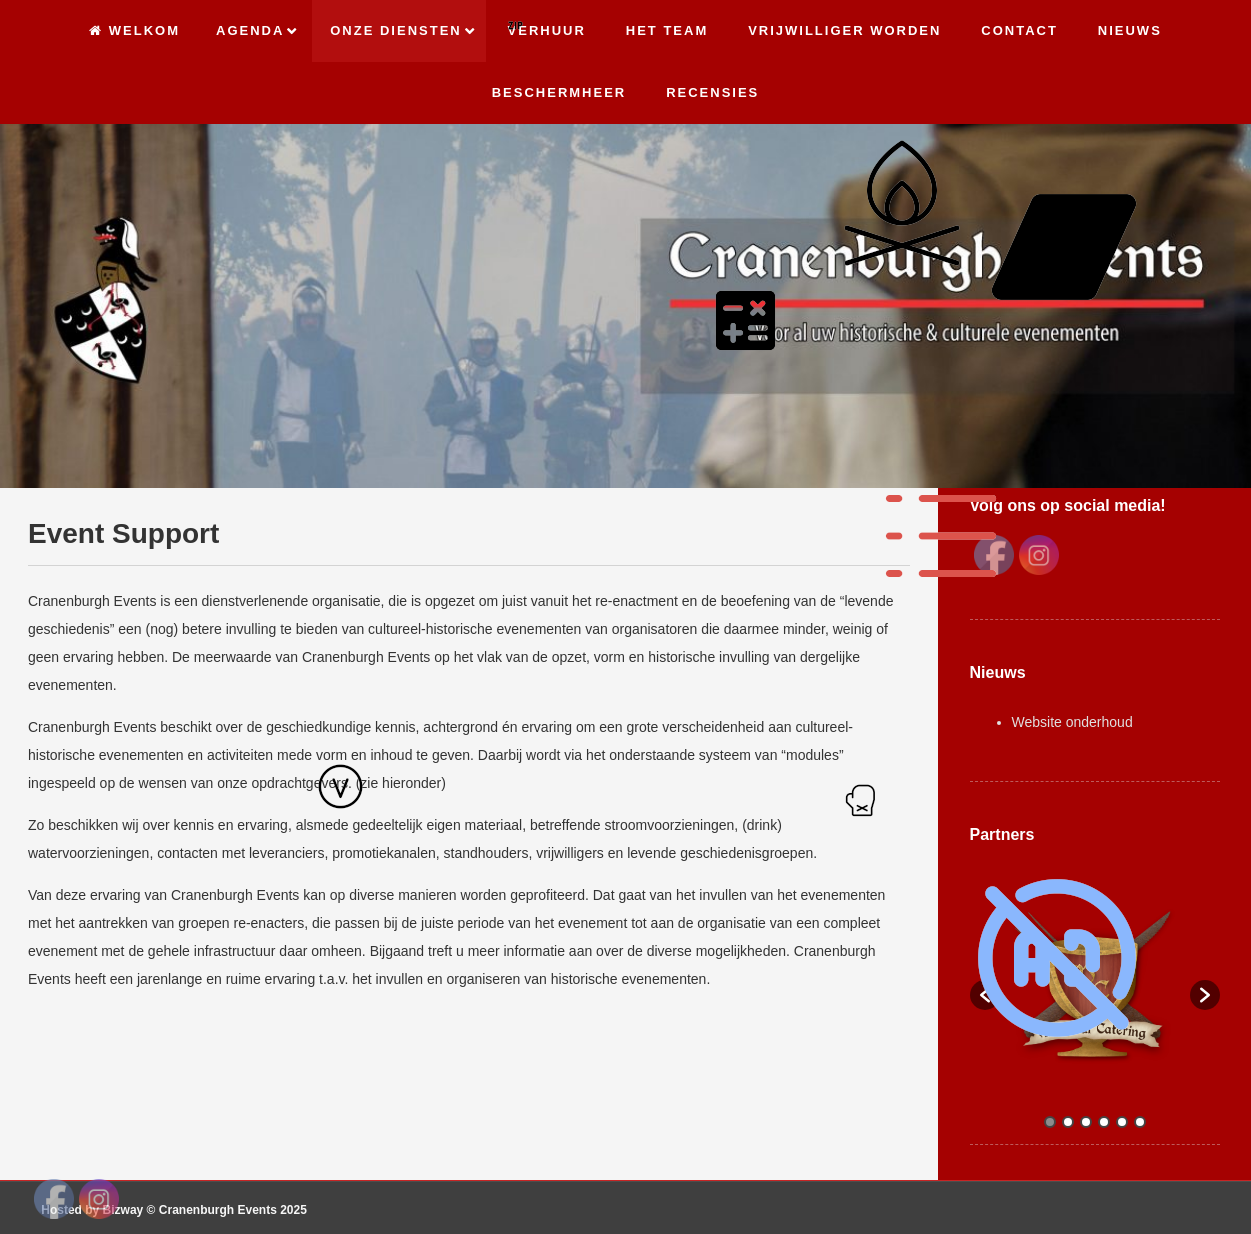 The image size is (1251, 1234). What do you see at coordinates (340, 786) in the screenshot?
I see `indicates a verified or validated status` at bounding box center [340, 786].